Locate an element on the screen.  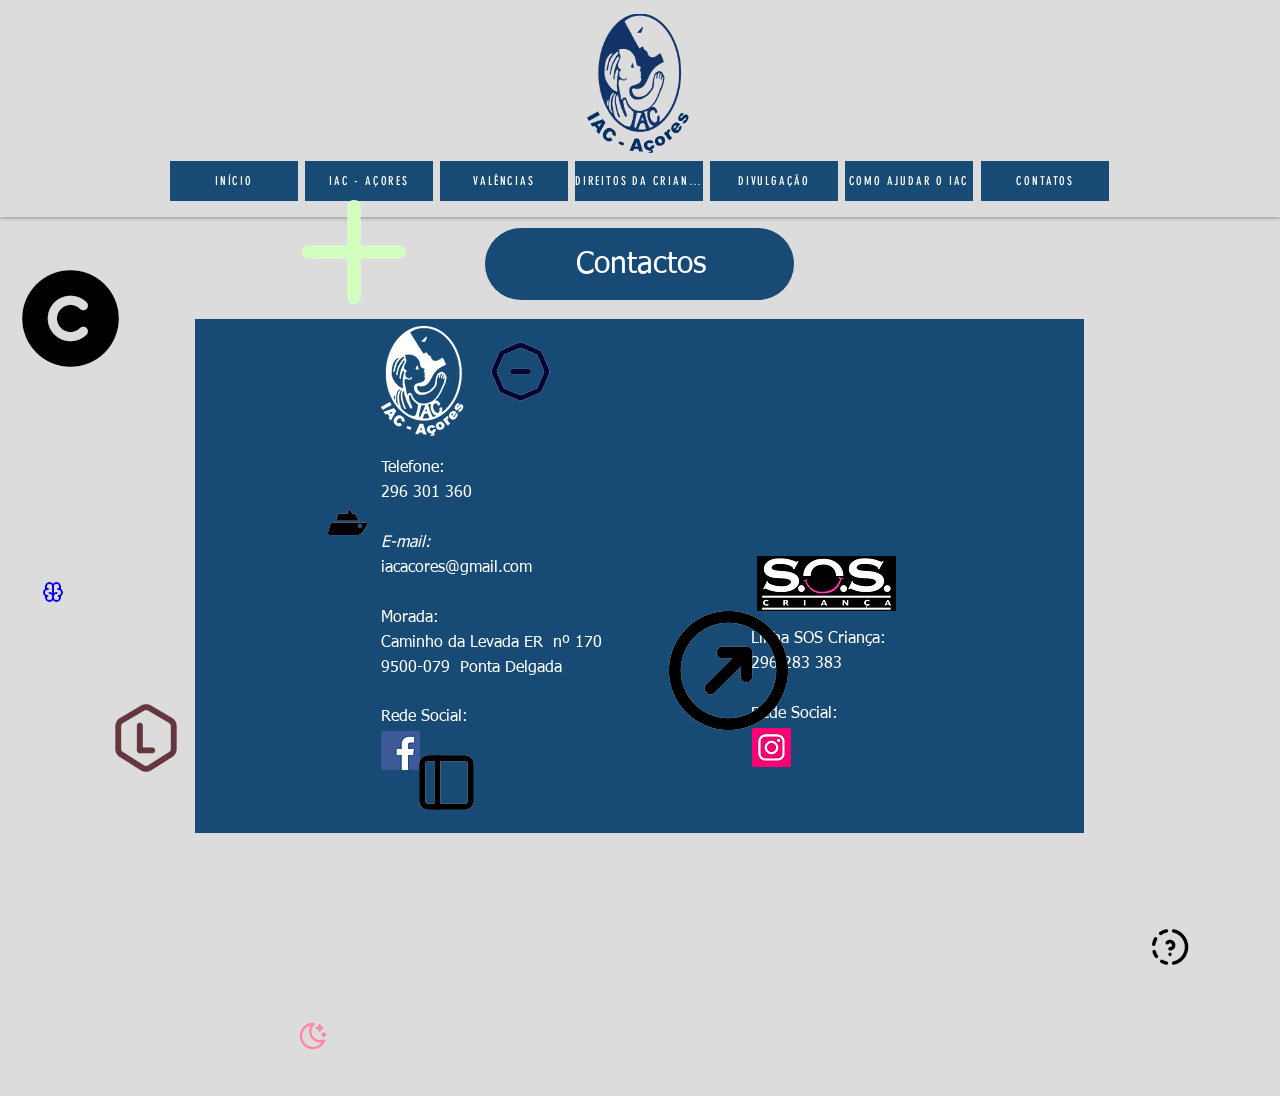
indicates a "large" size option is located at coordinates (146, 738).